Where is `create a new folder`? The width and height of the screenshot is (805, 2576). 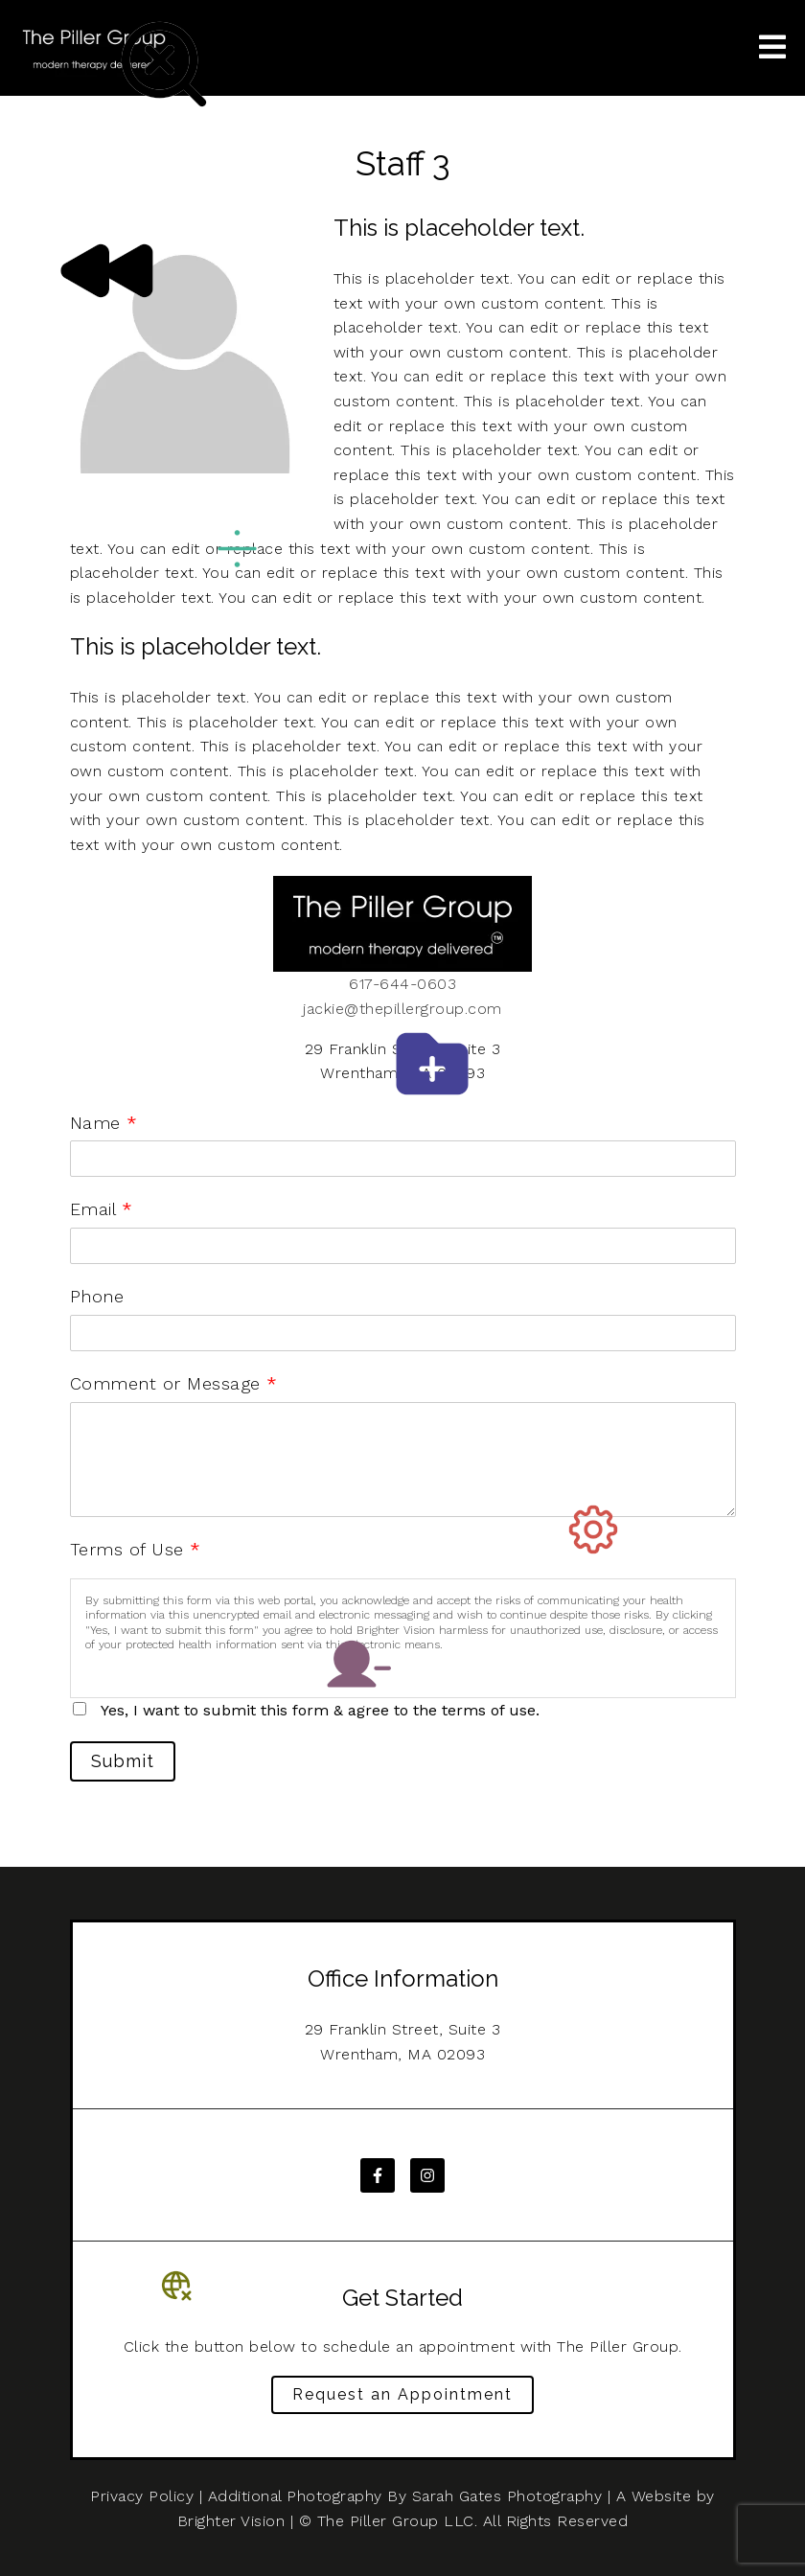 create a new folder is located at coordinates (432, 1064).